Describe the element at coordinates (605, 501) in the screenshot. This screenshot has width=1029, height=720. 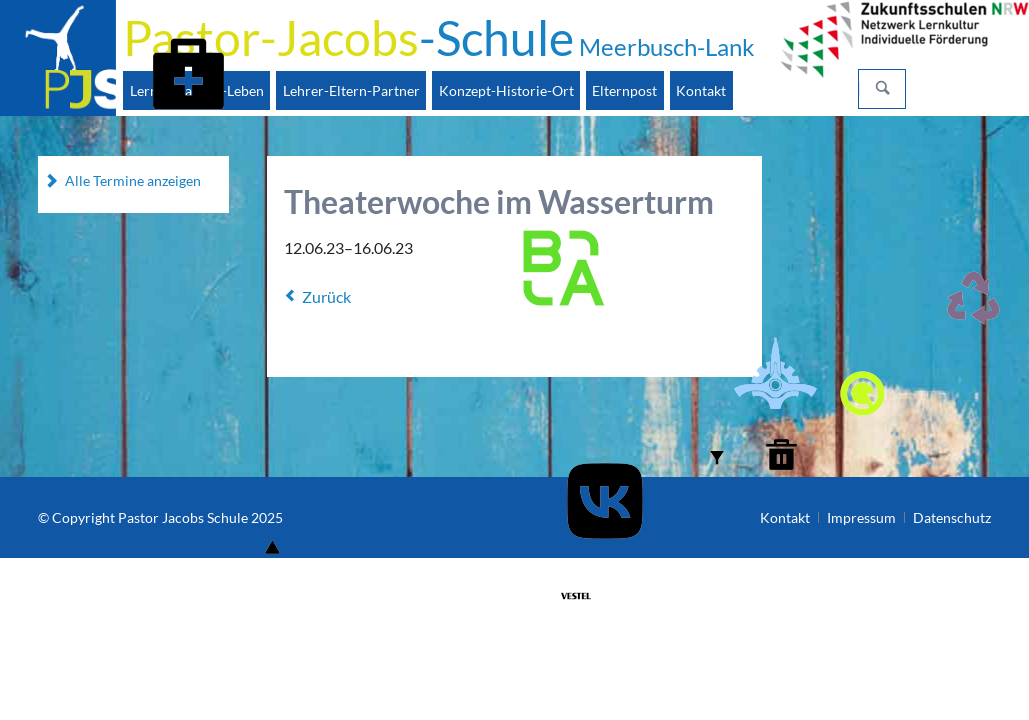
I see `open VK social network app` at that location.